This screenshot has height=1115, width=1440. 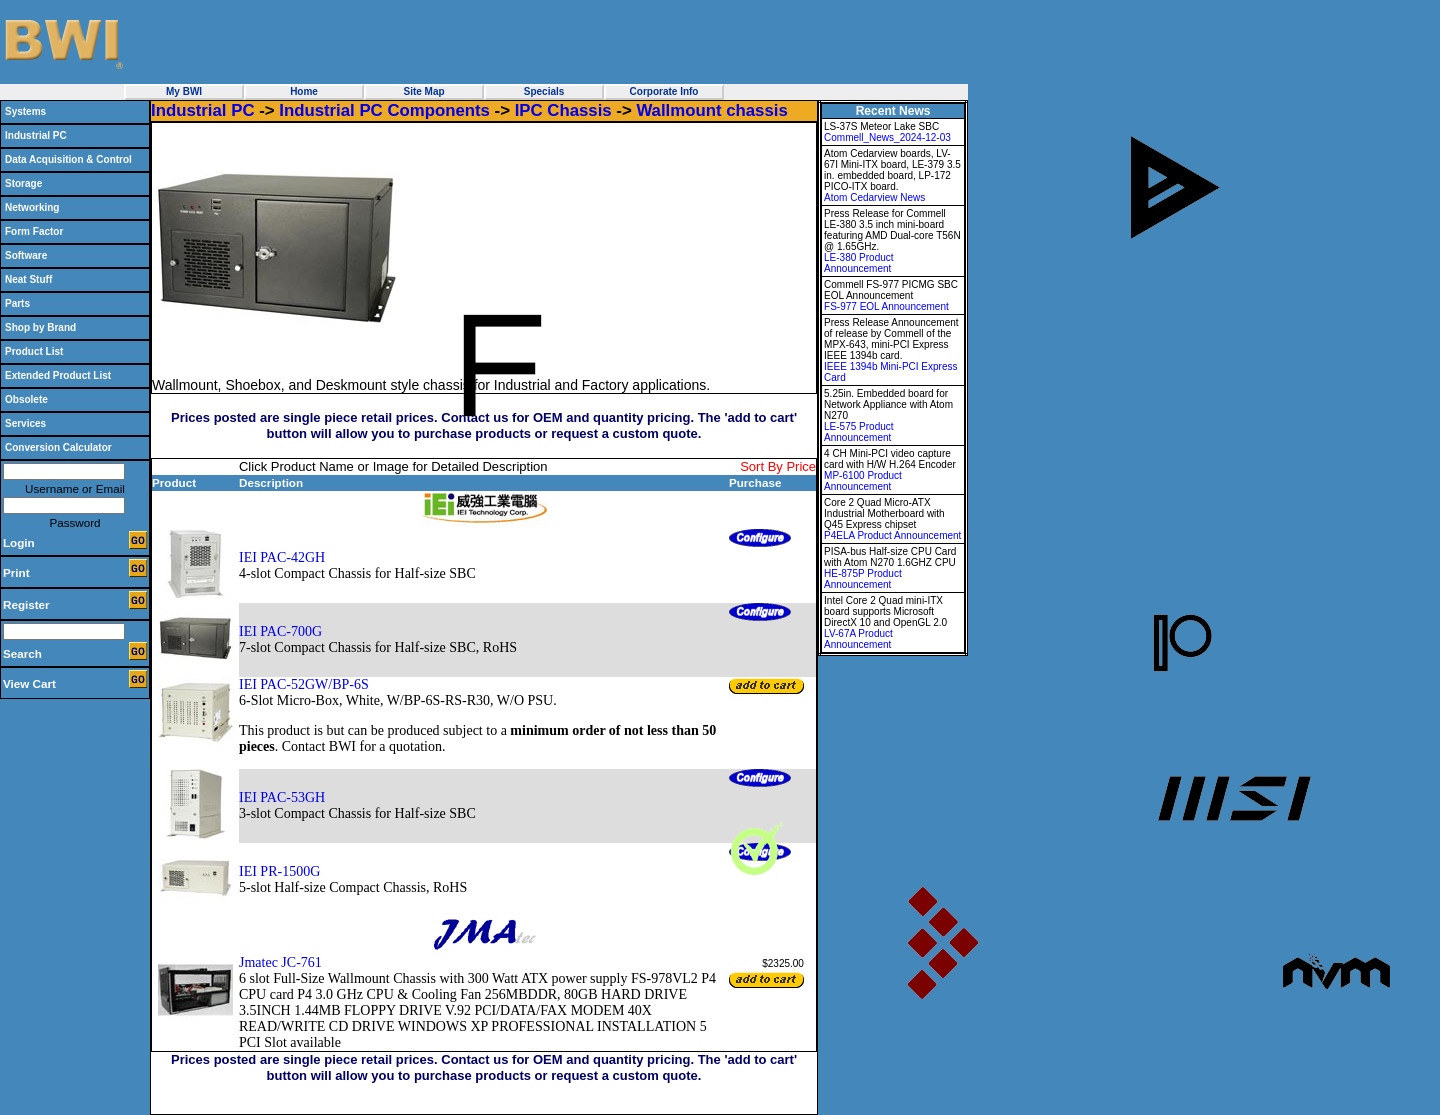 I want to click on MSI Business brand logo, so click(x=1234, y=798).